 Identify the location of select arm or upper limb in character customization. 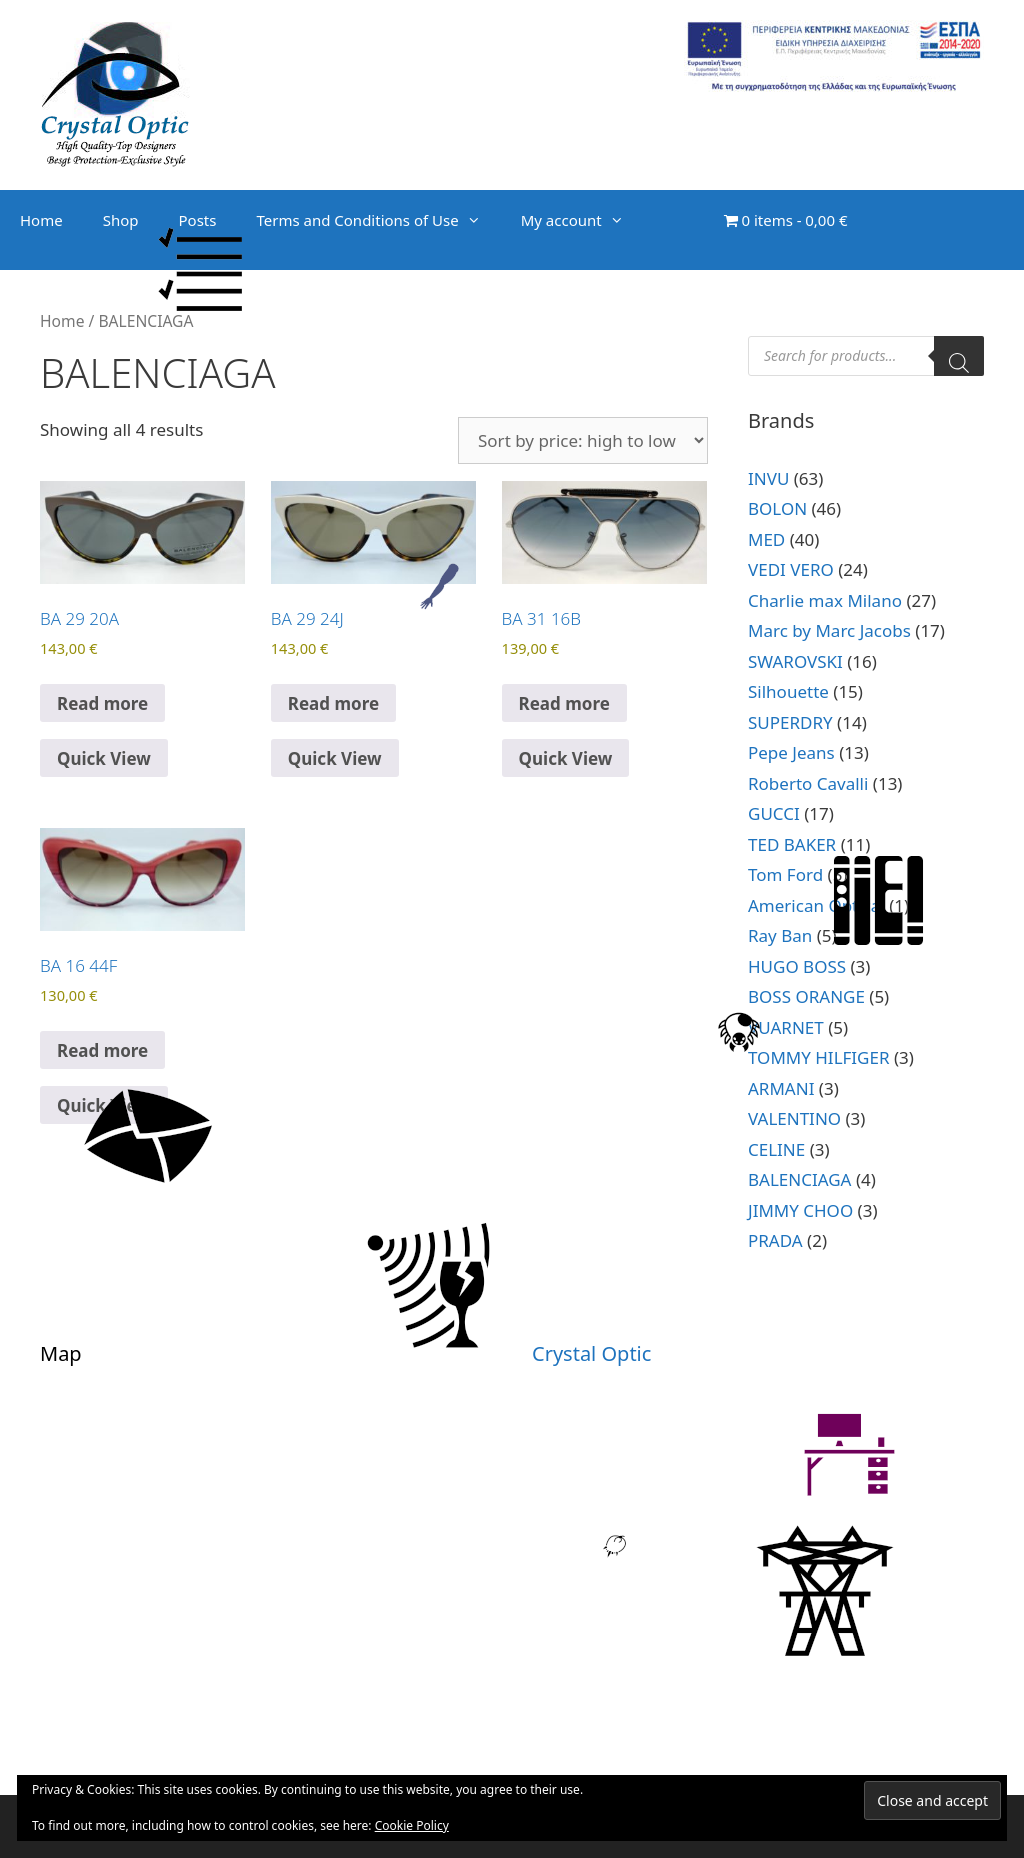
(439, 586).